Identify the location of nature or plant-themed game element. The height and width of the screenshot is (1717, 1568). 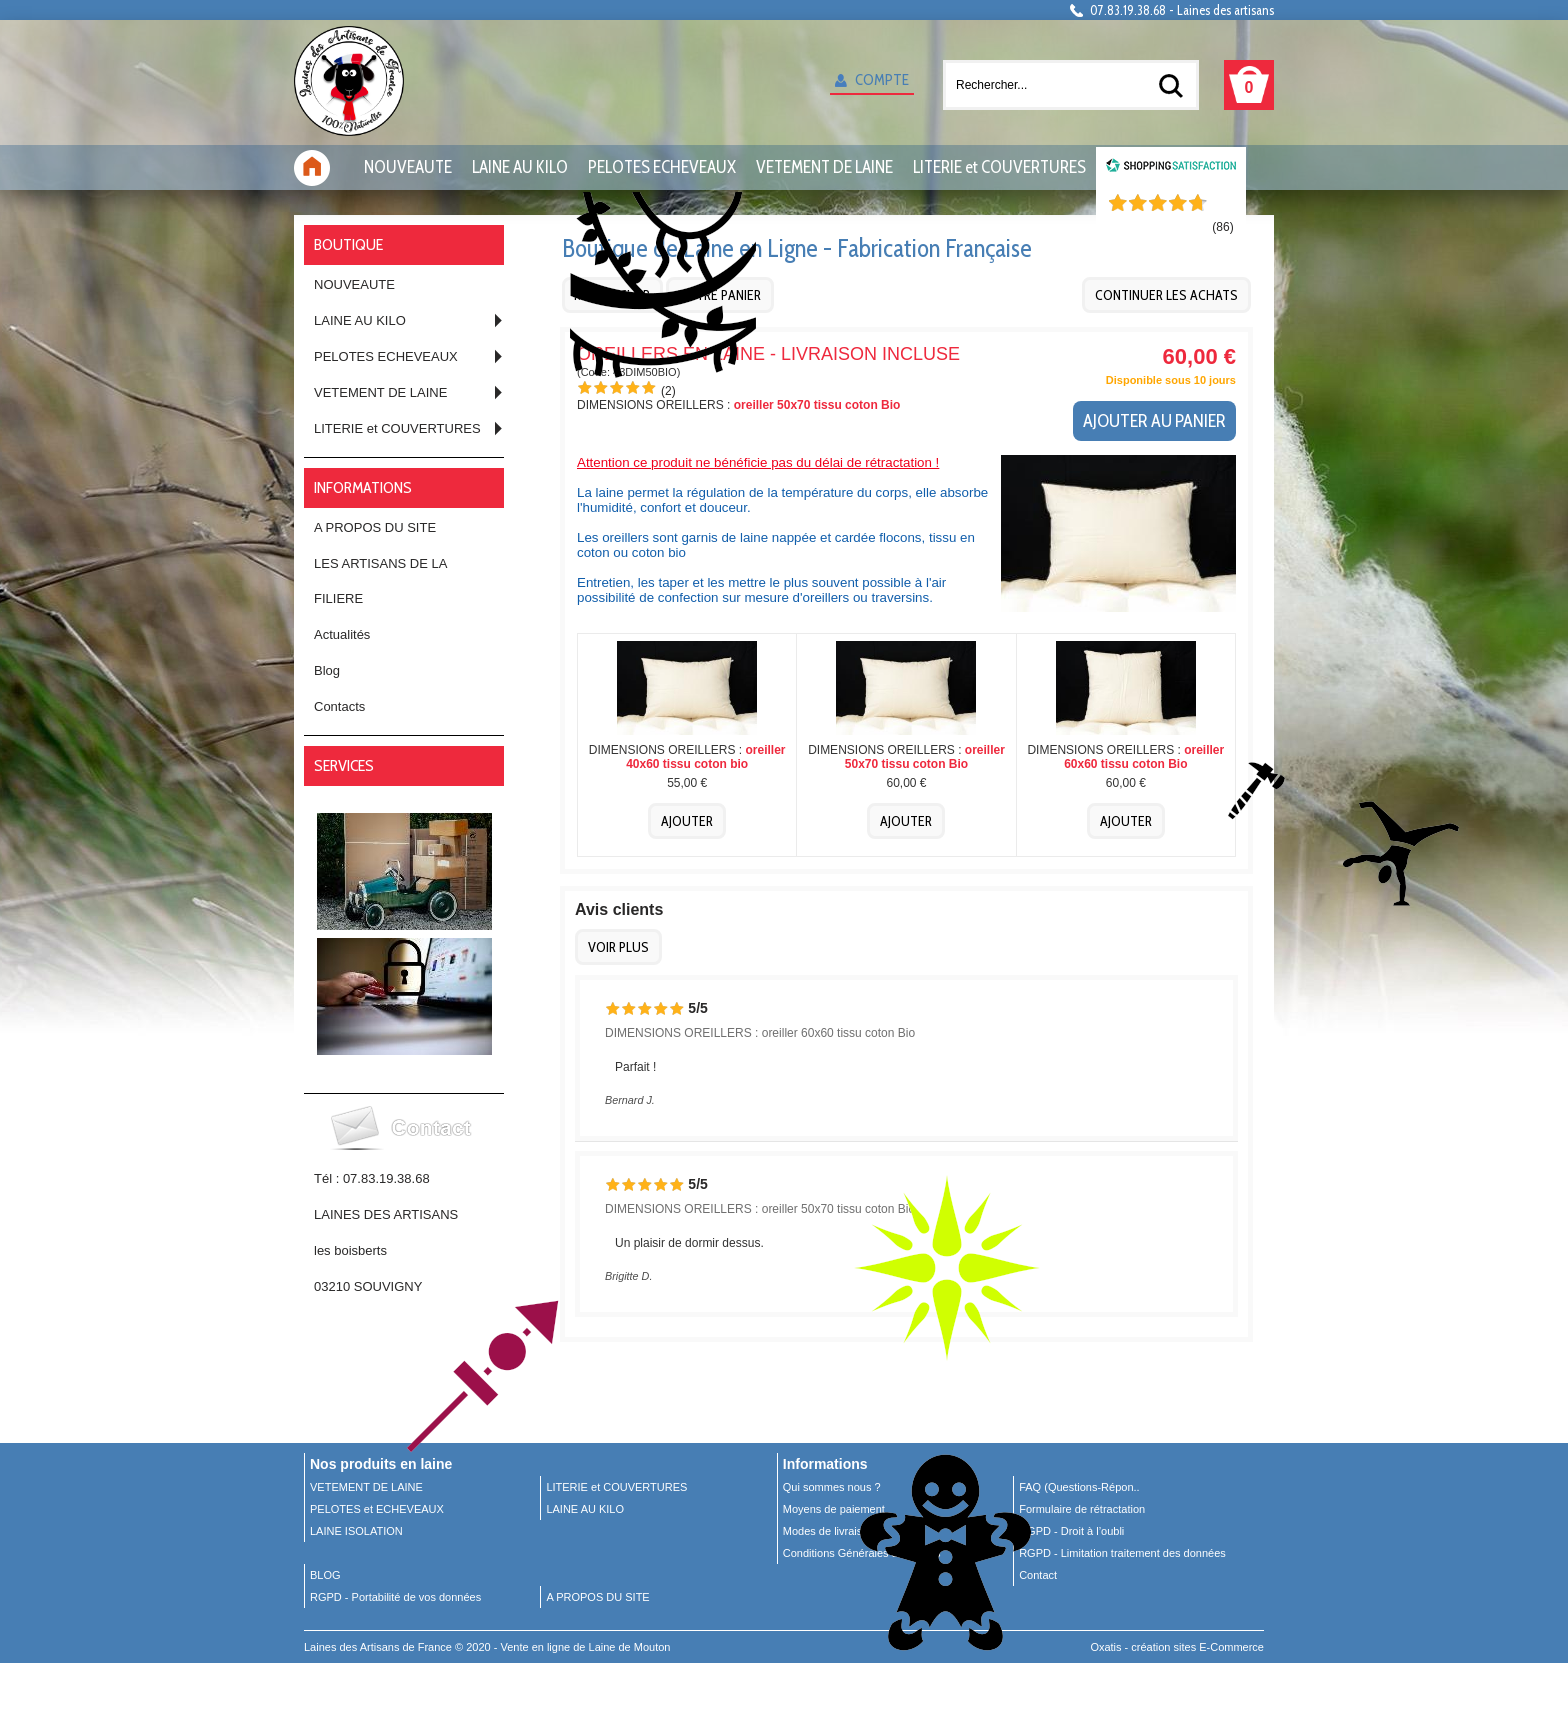
(663, 285).